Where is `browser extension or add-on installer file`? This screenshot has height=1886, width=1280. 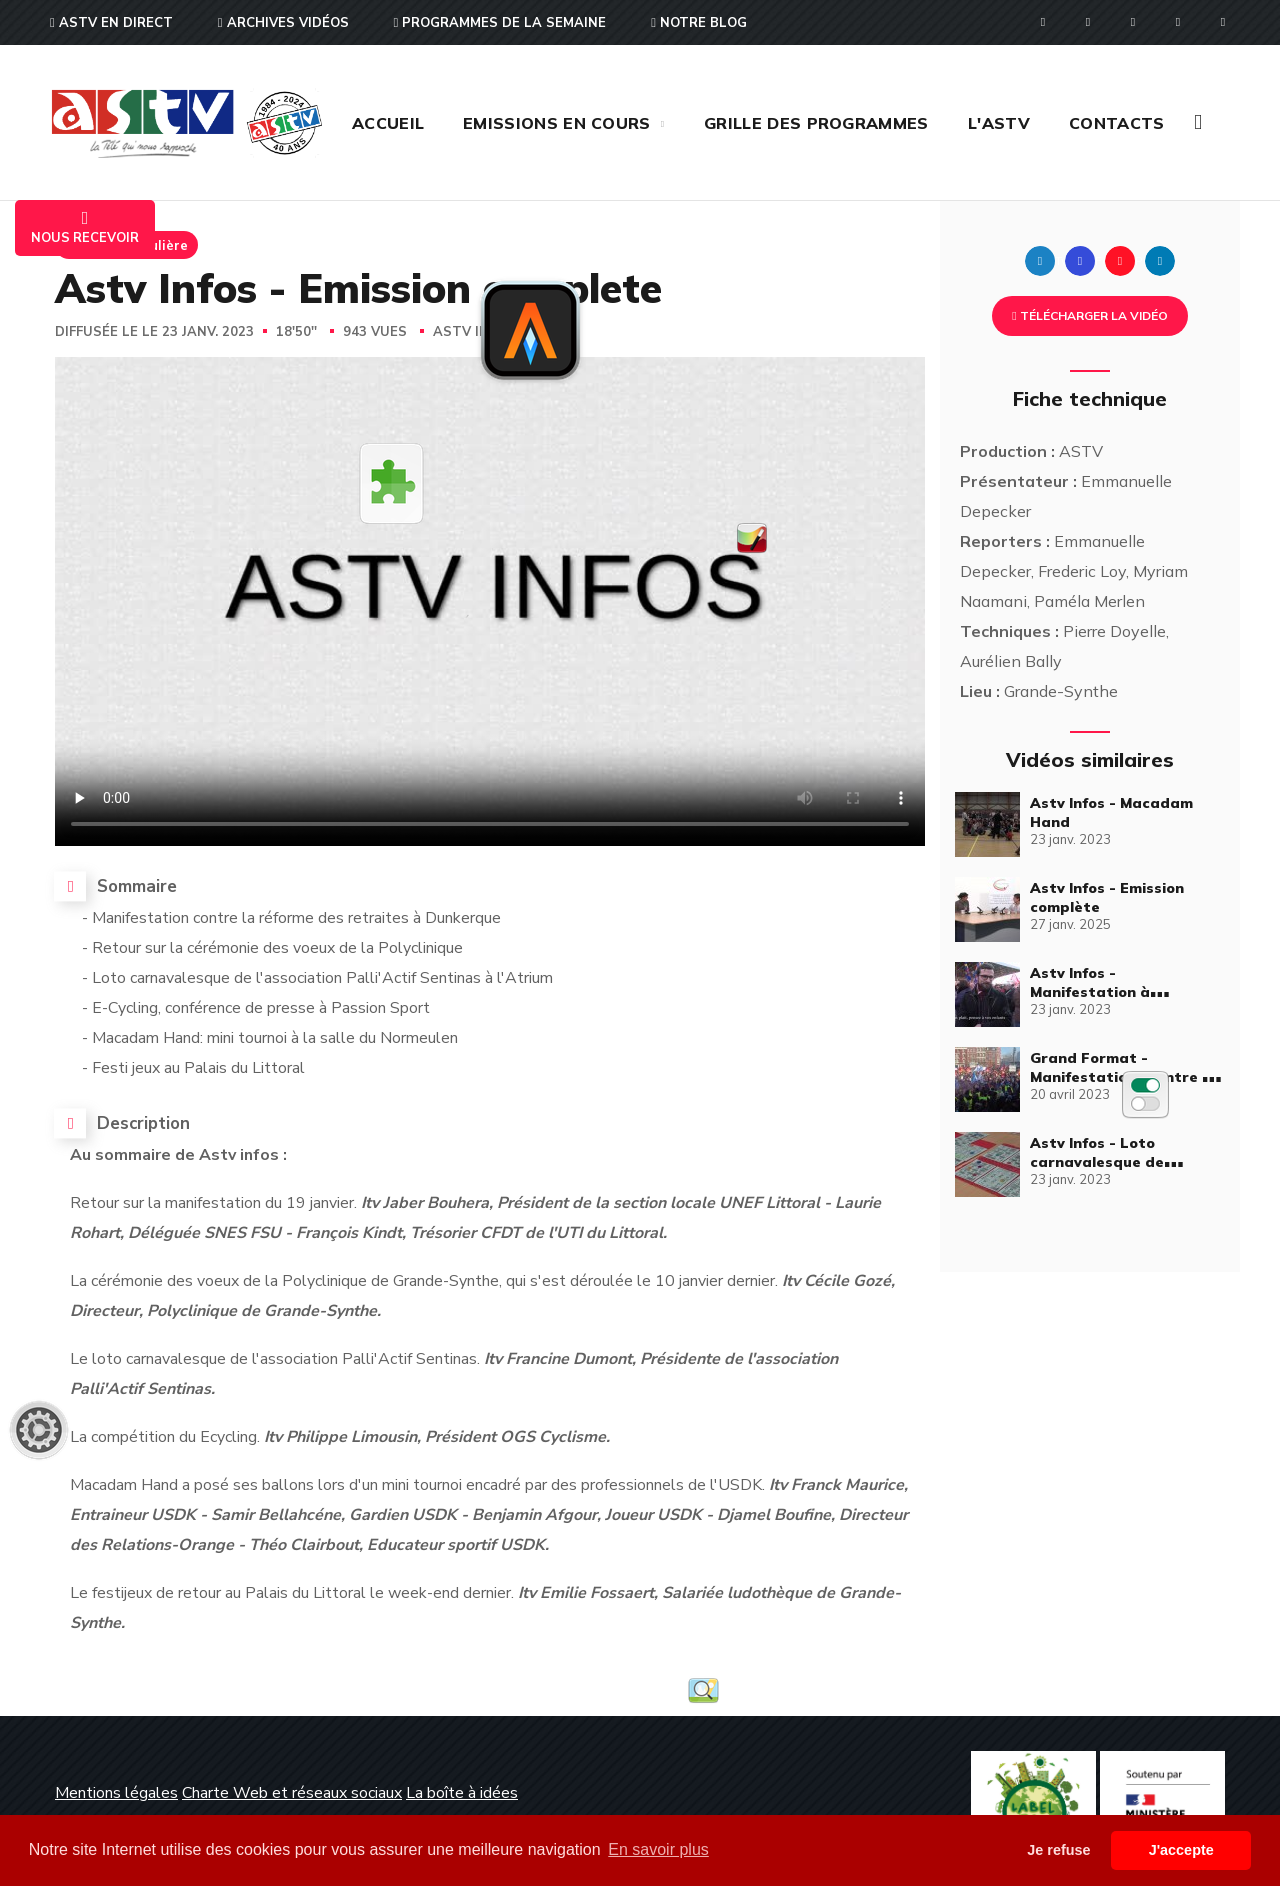 browser extension or add-on installer file is located at coordinates (391, 483).